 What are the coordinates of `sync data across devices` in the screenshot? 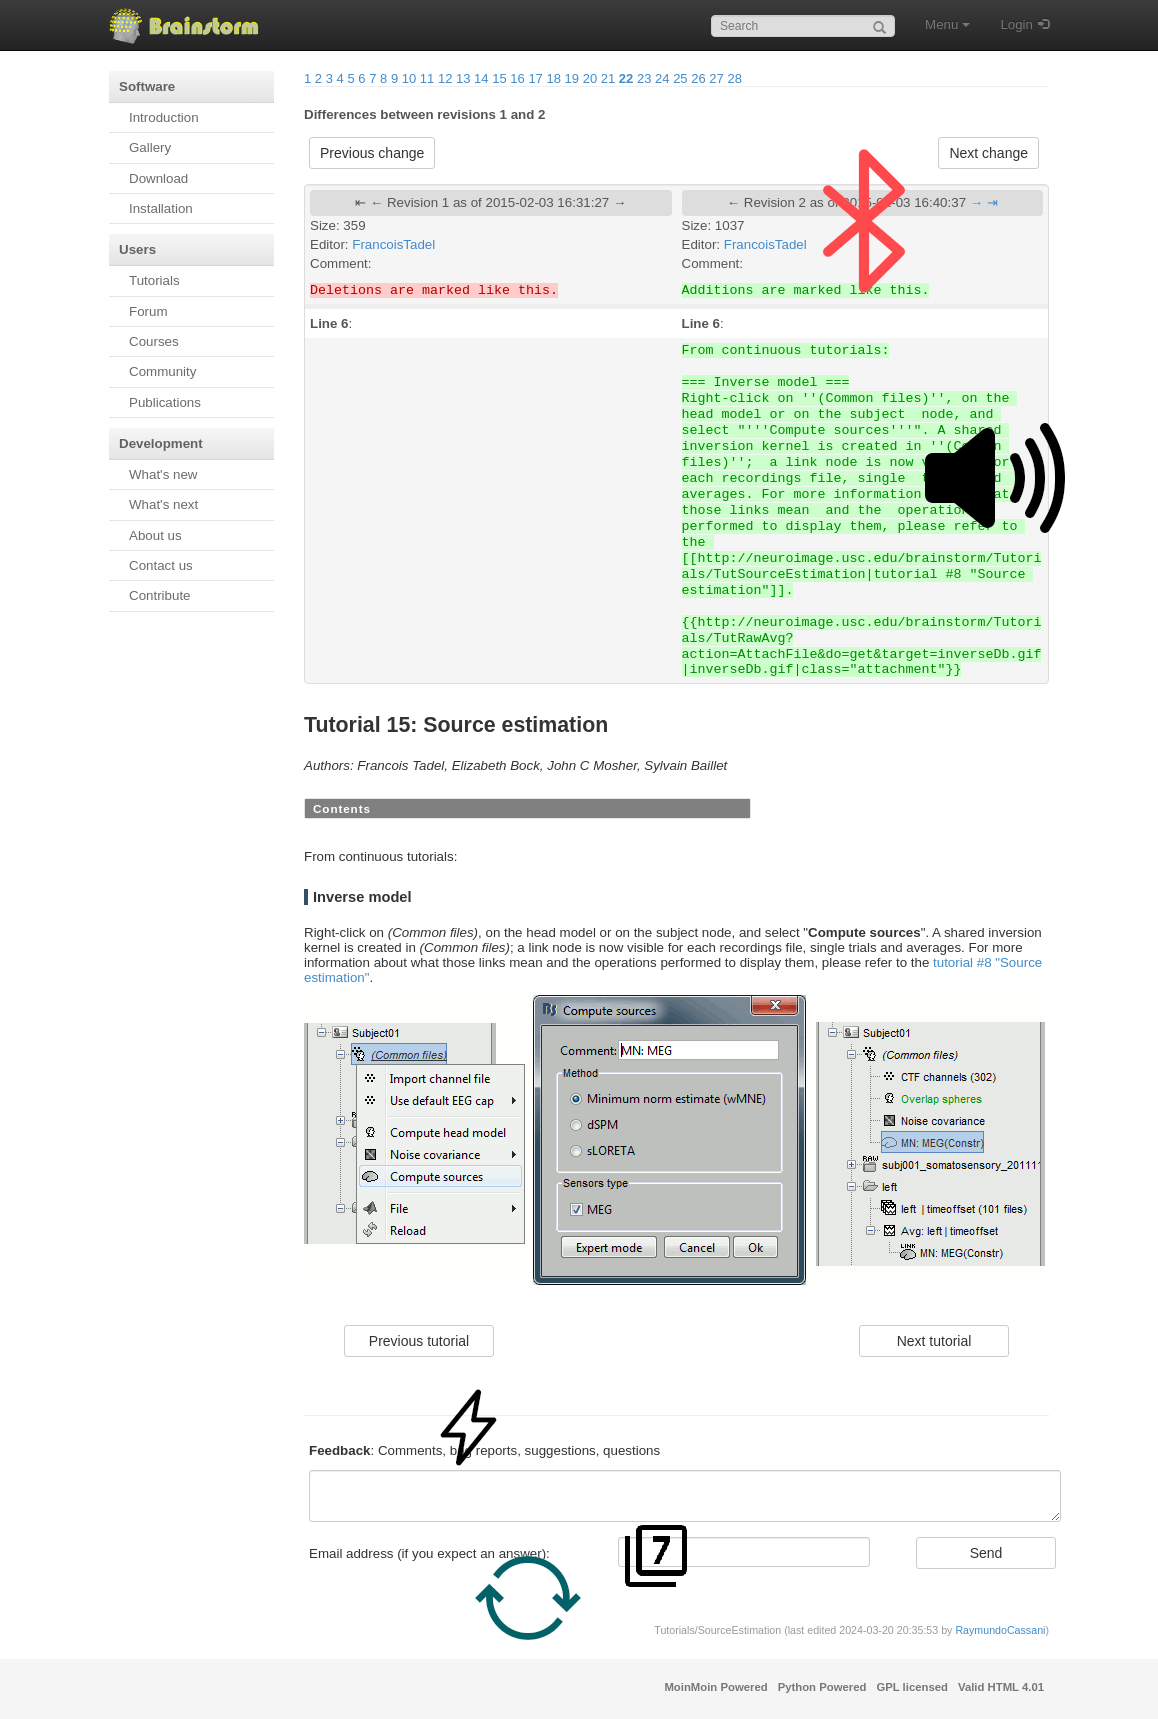 It's located at (528, 1598).